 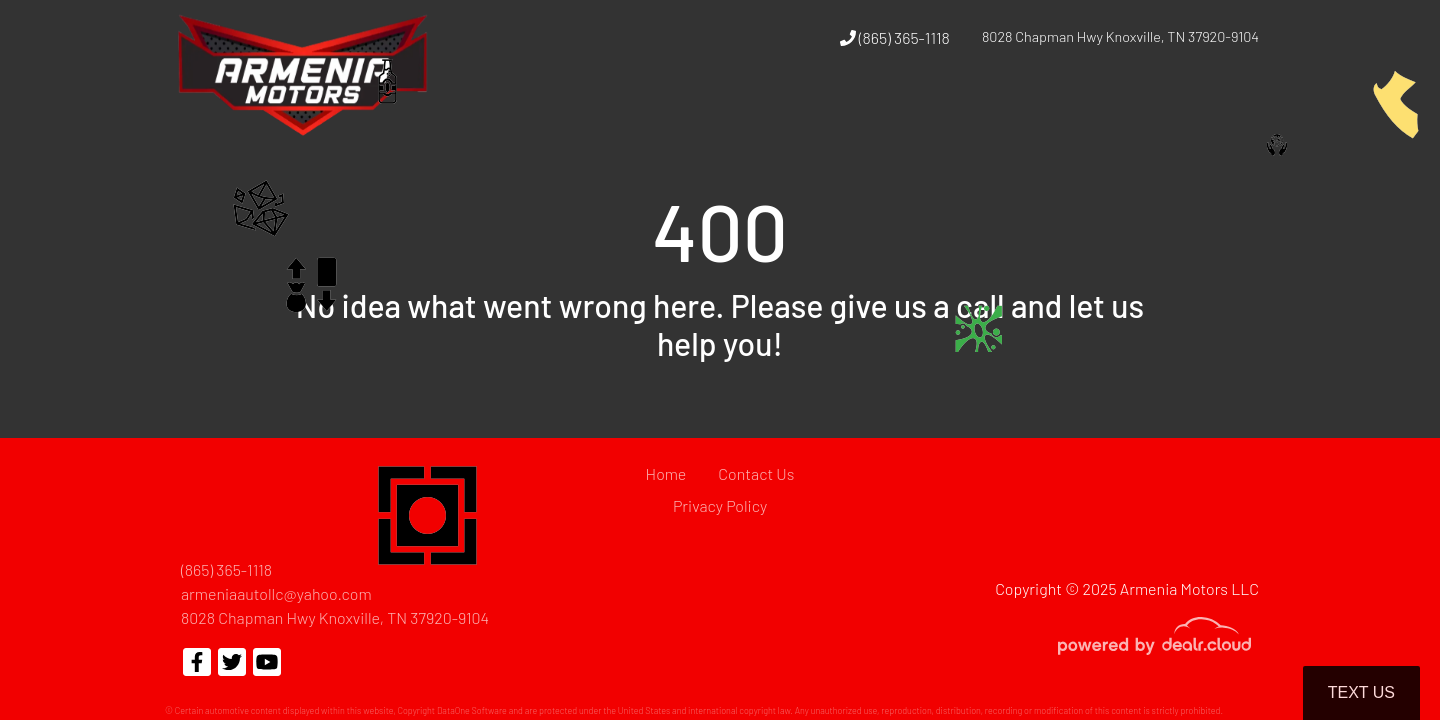 I want to click on select Peru as your country or region, so click(x=1396, y=104).